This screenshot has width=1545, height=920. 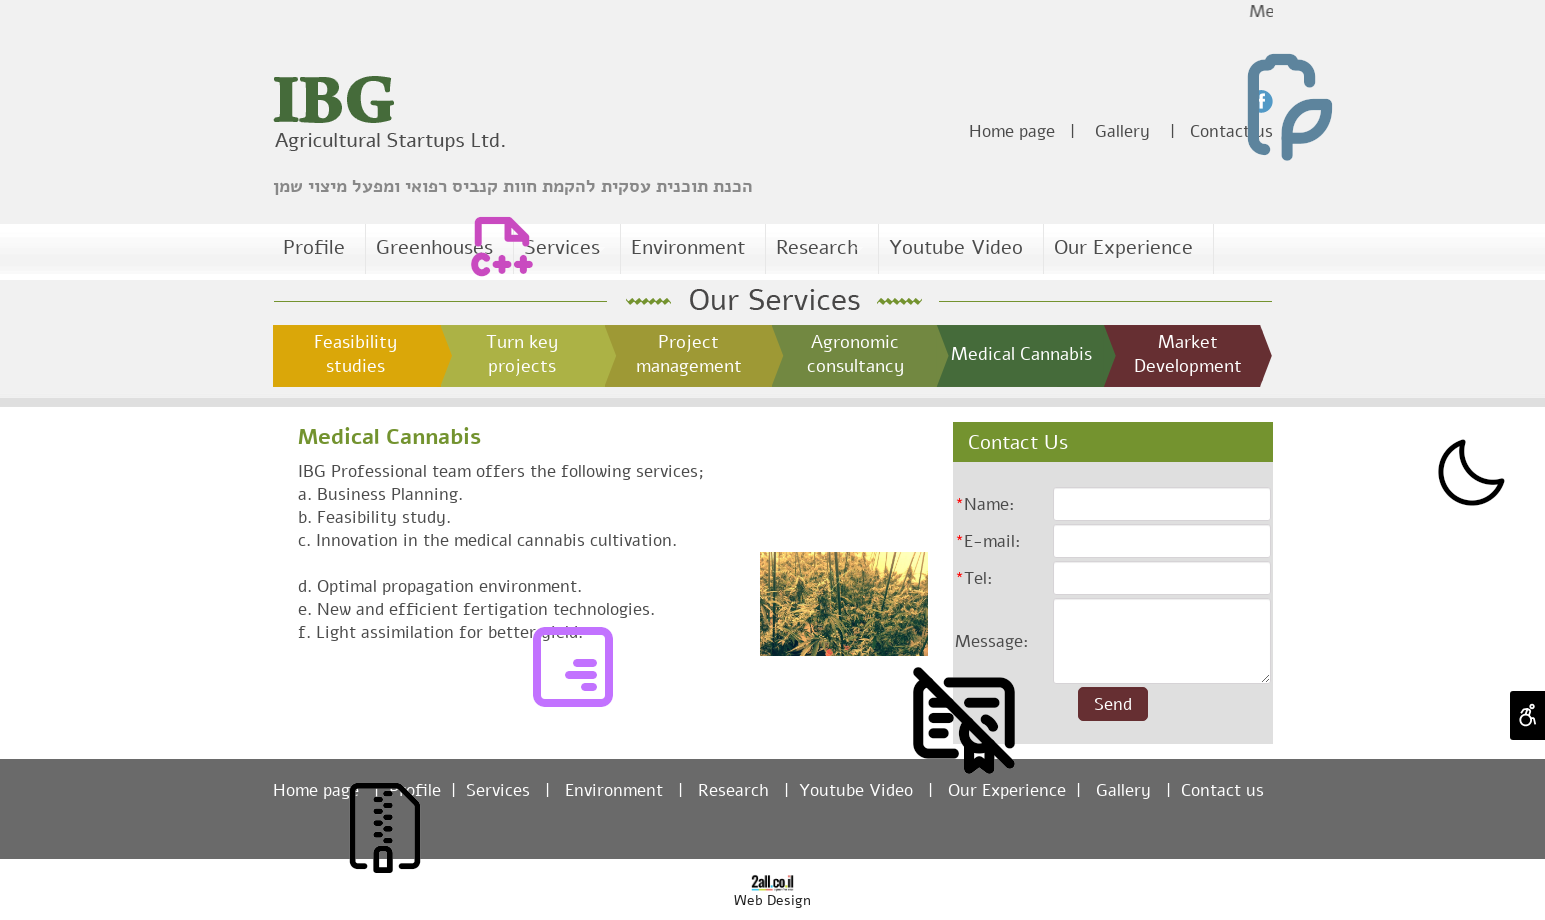 I want to click on toggle dark mode or night theme, so click(x=1469, y=474).